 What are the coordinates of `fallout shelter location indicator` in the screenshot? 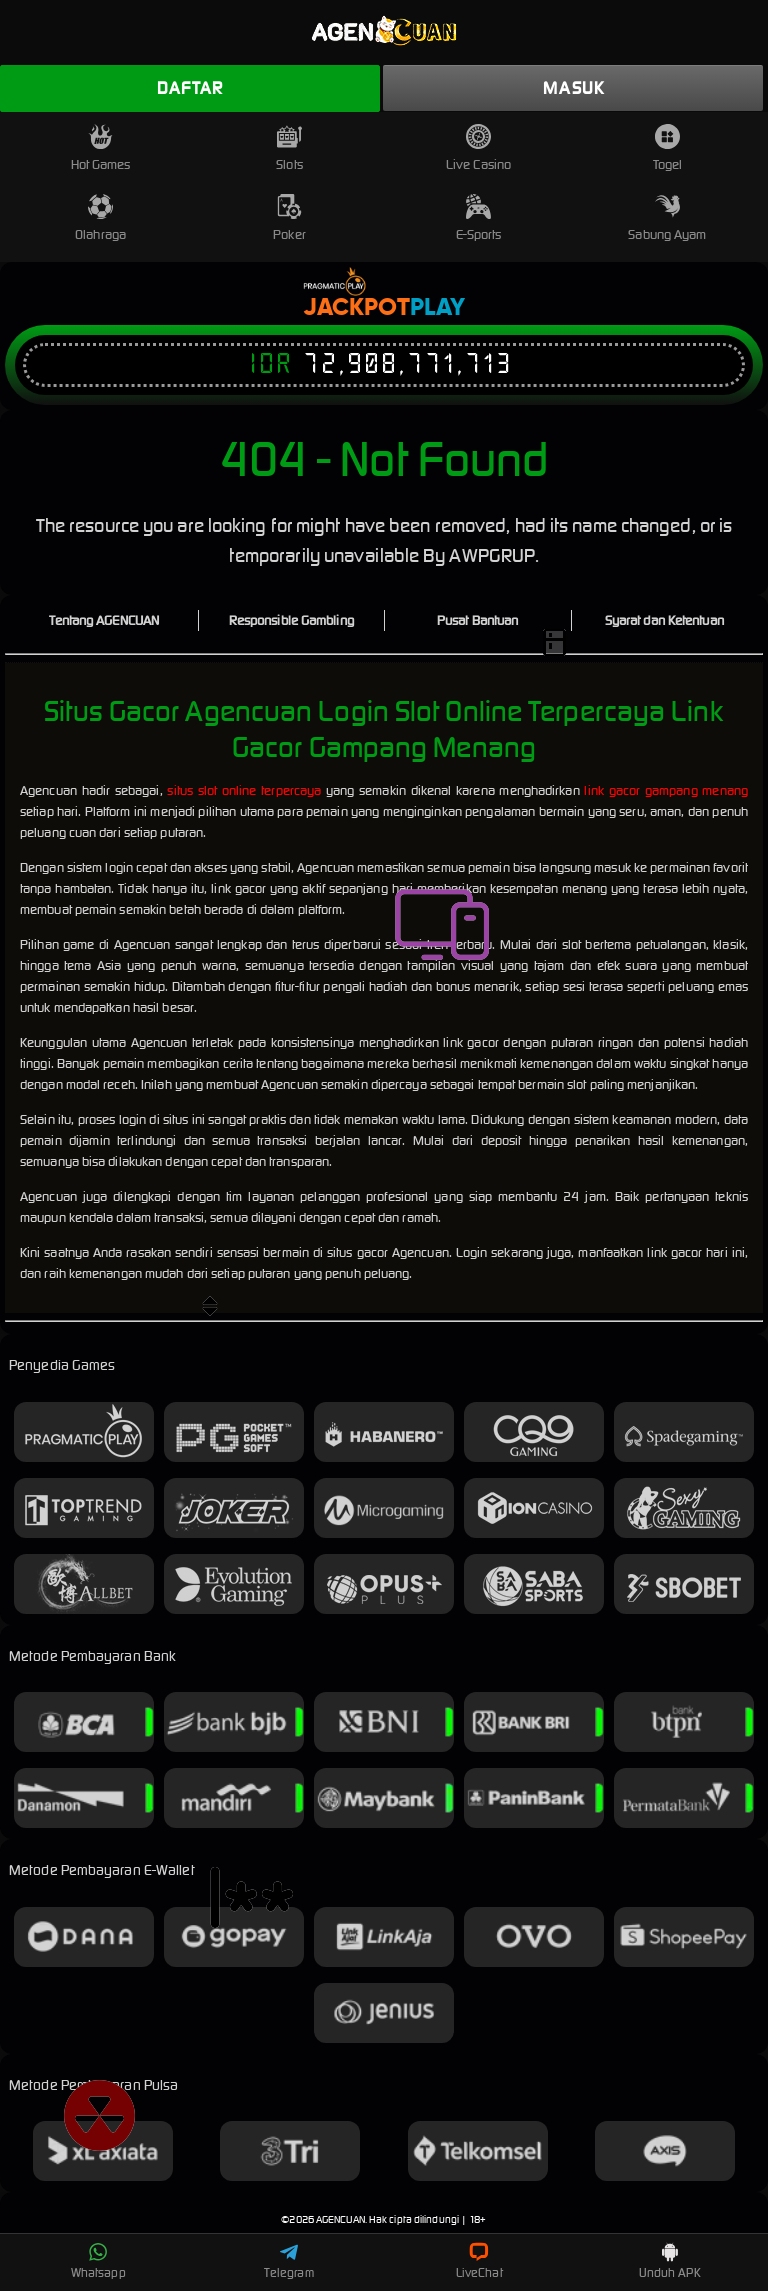 It's located at (99, 2115).